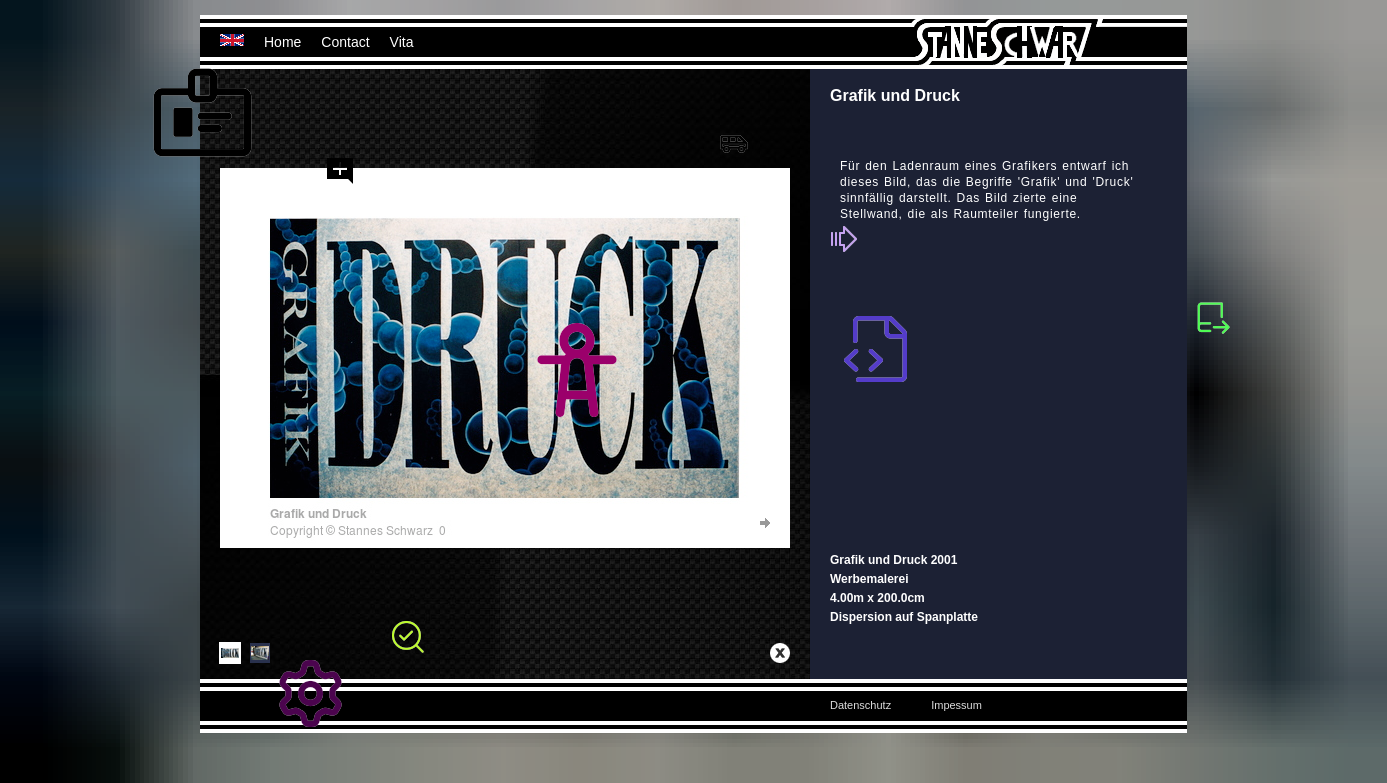 This screenshot has width=1387, height=783. I want to click on code scan completed successfully, so click(408, 637).